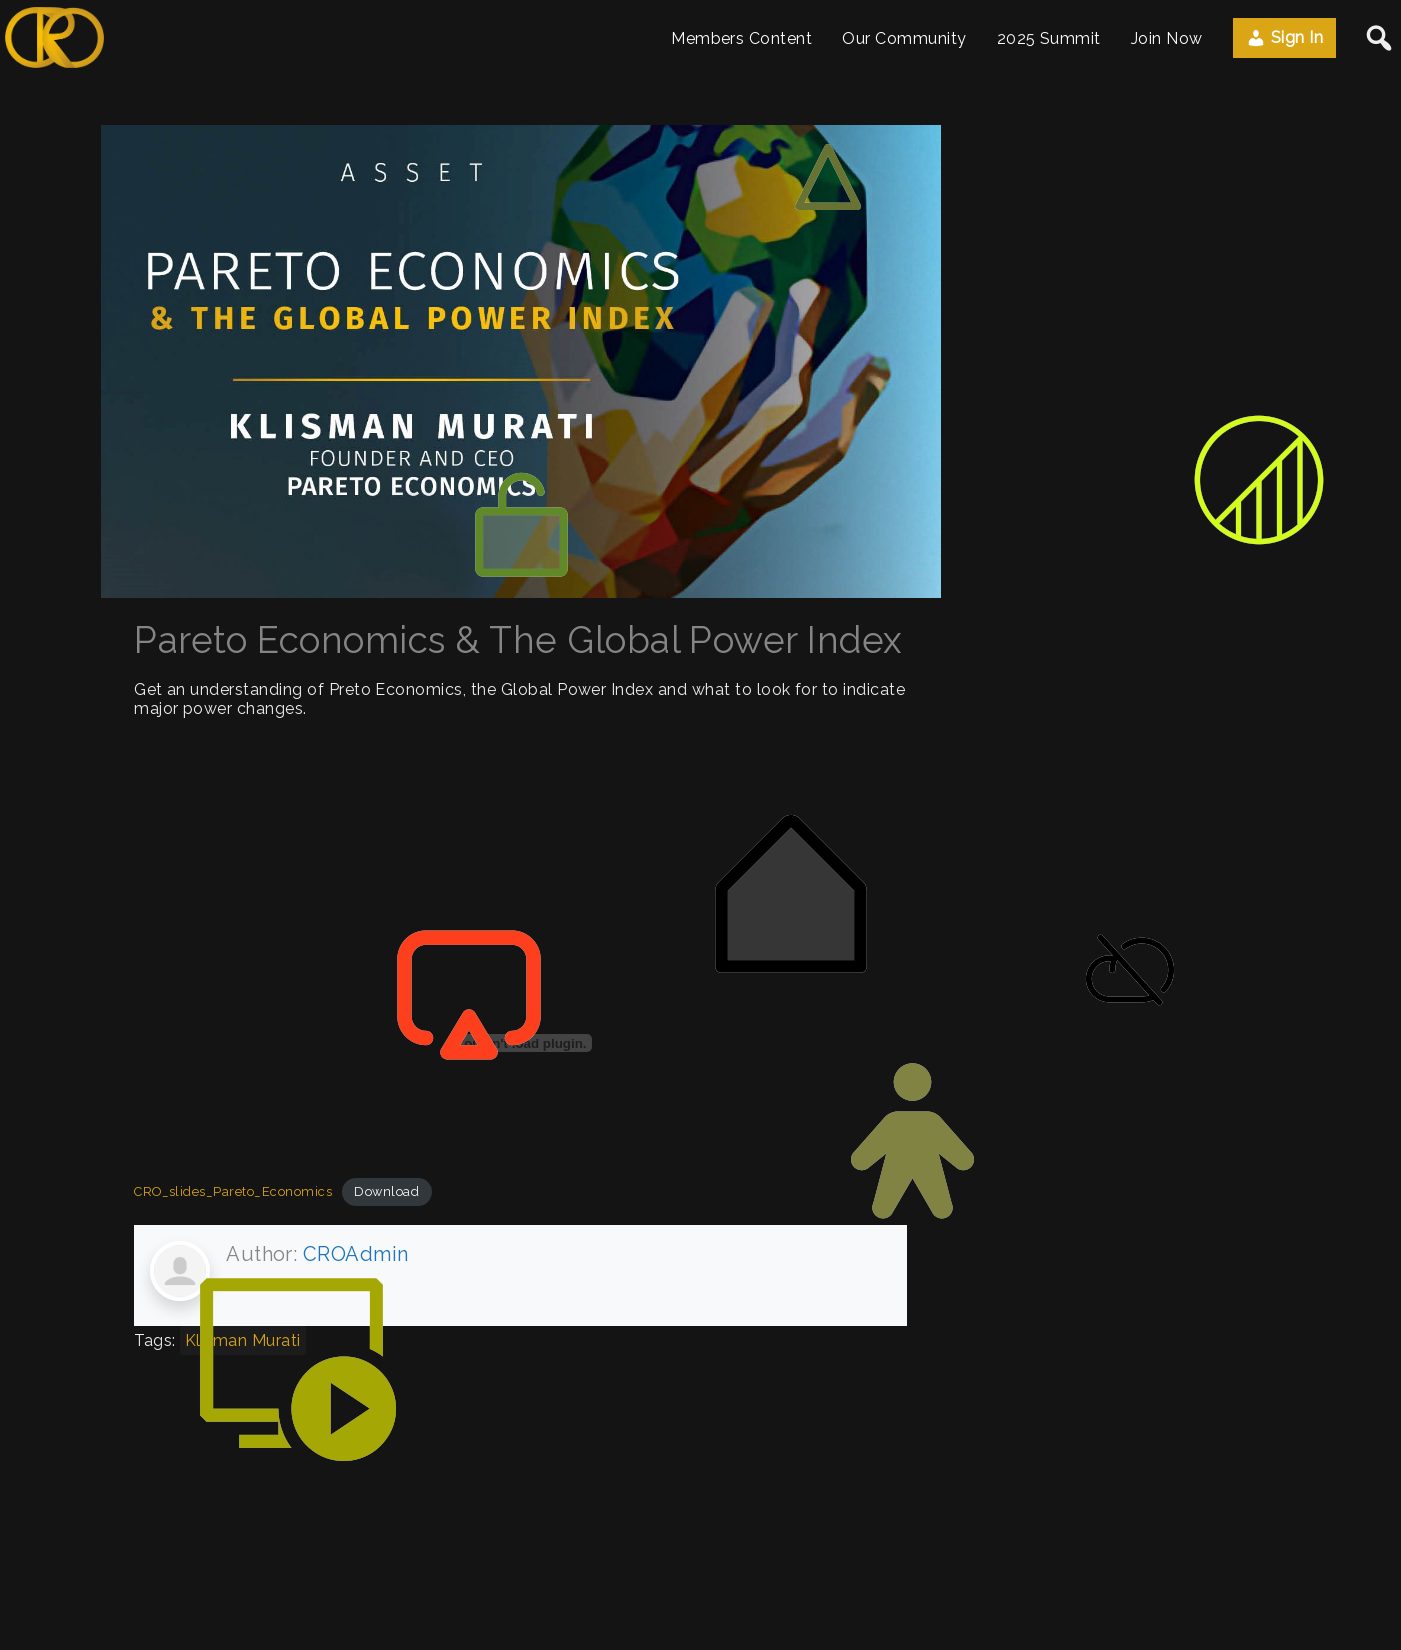 The image size is (1401, 1650). I want to click on indicates a virtual machine is currently running, so click(291, 1356).